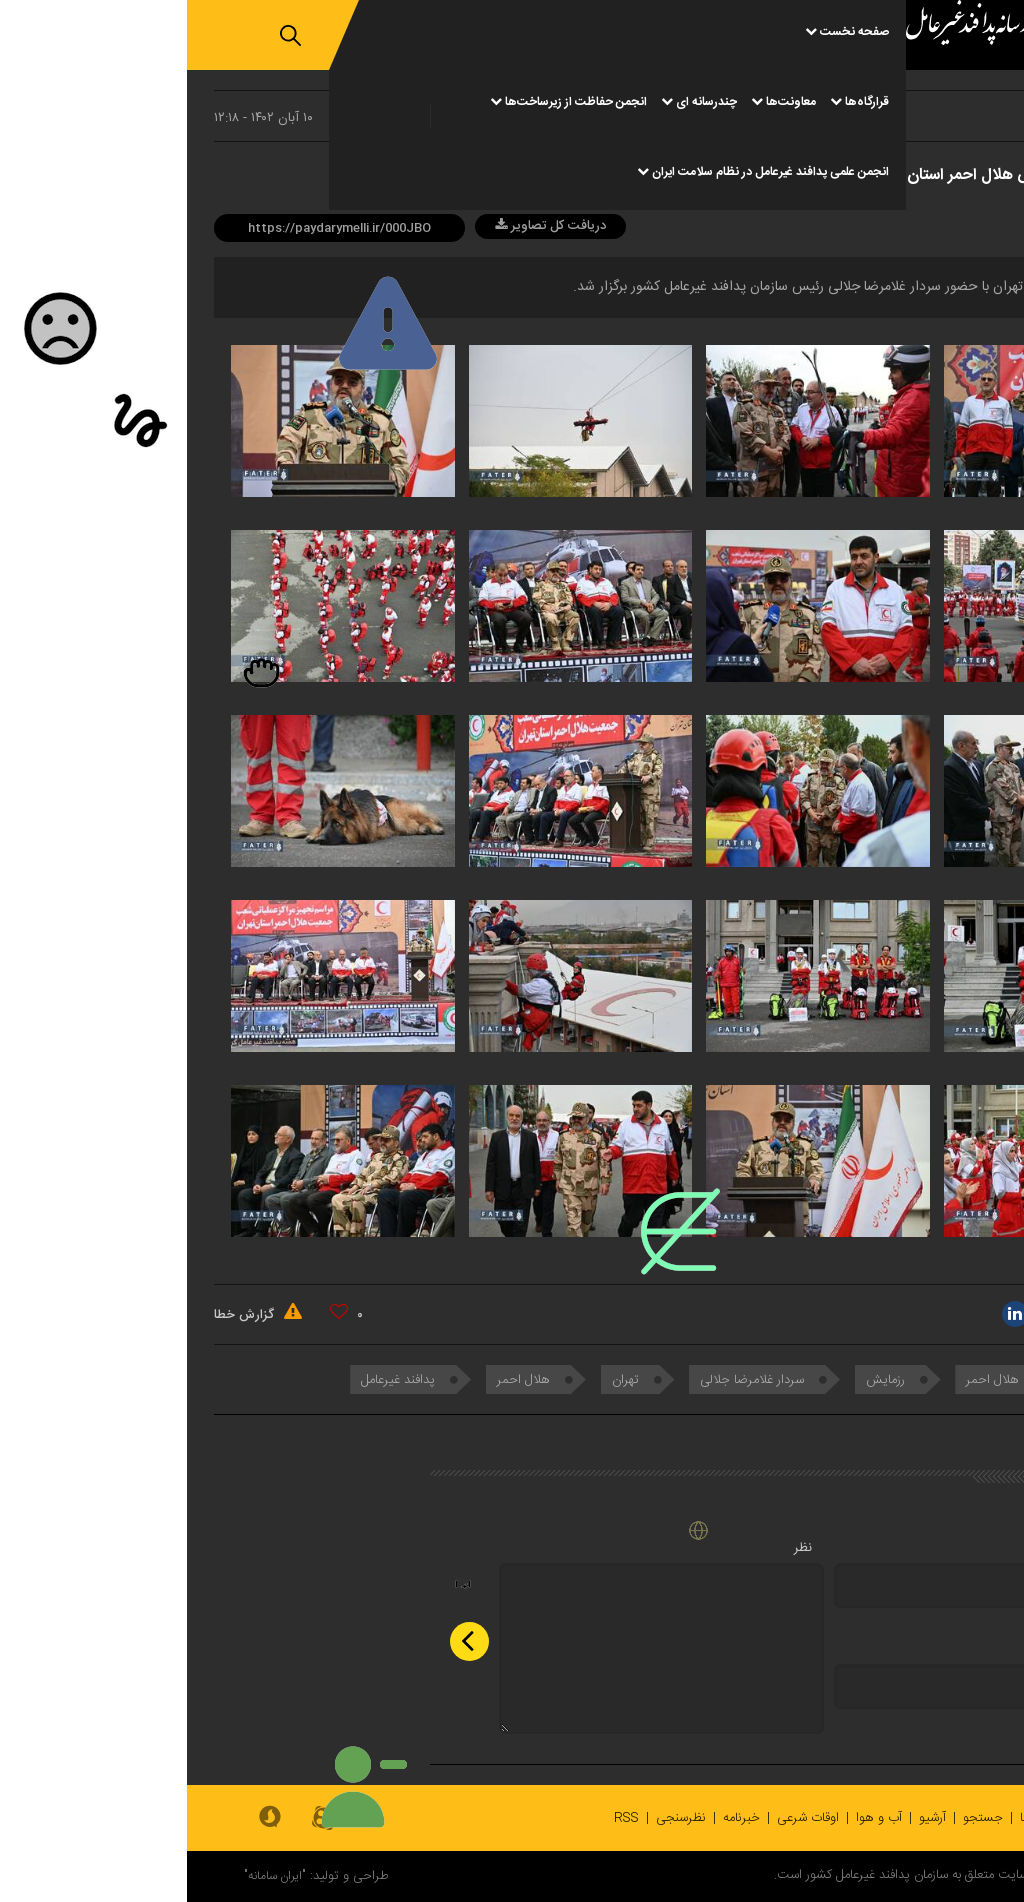  What do you see at coordinates (463, 1584) in the screenshot?
I see `add a smart action or automated button` at bounding box center [463, 1584].